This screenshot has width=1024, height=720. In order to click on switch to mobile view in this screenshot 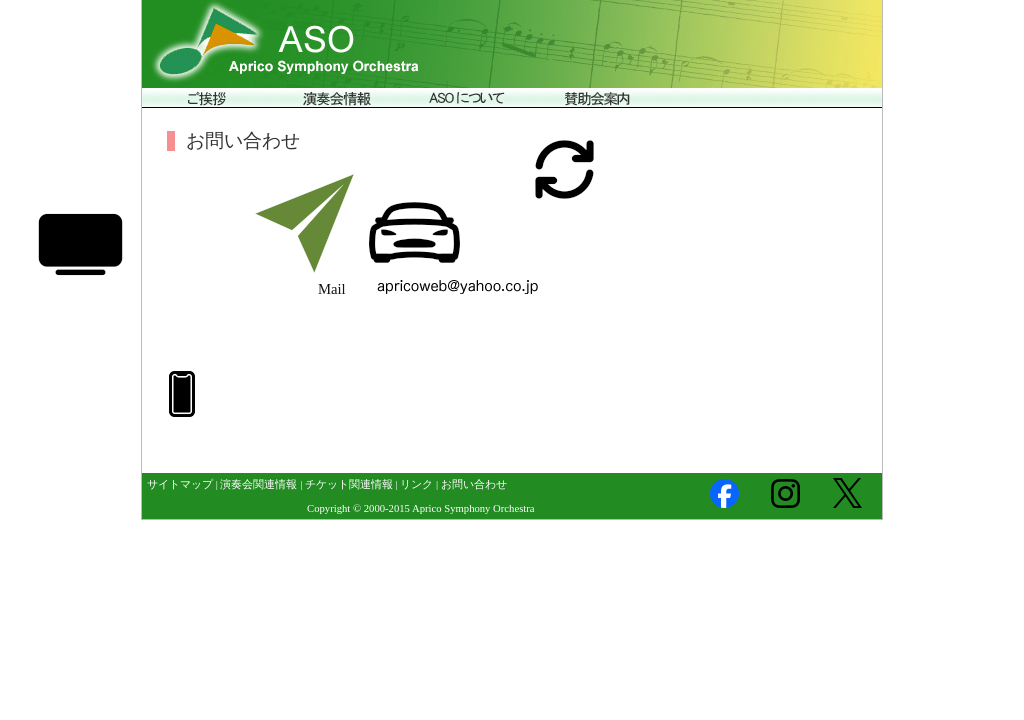, I will do `click(182, 394)`.